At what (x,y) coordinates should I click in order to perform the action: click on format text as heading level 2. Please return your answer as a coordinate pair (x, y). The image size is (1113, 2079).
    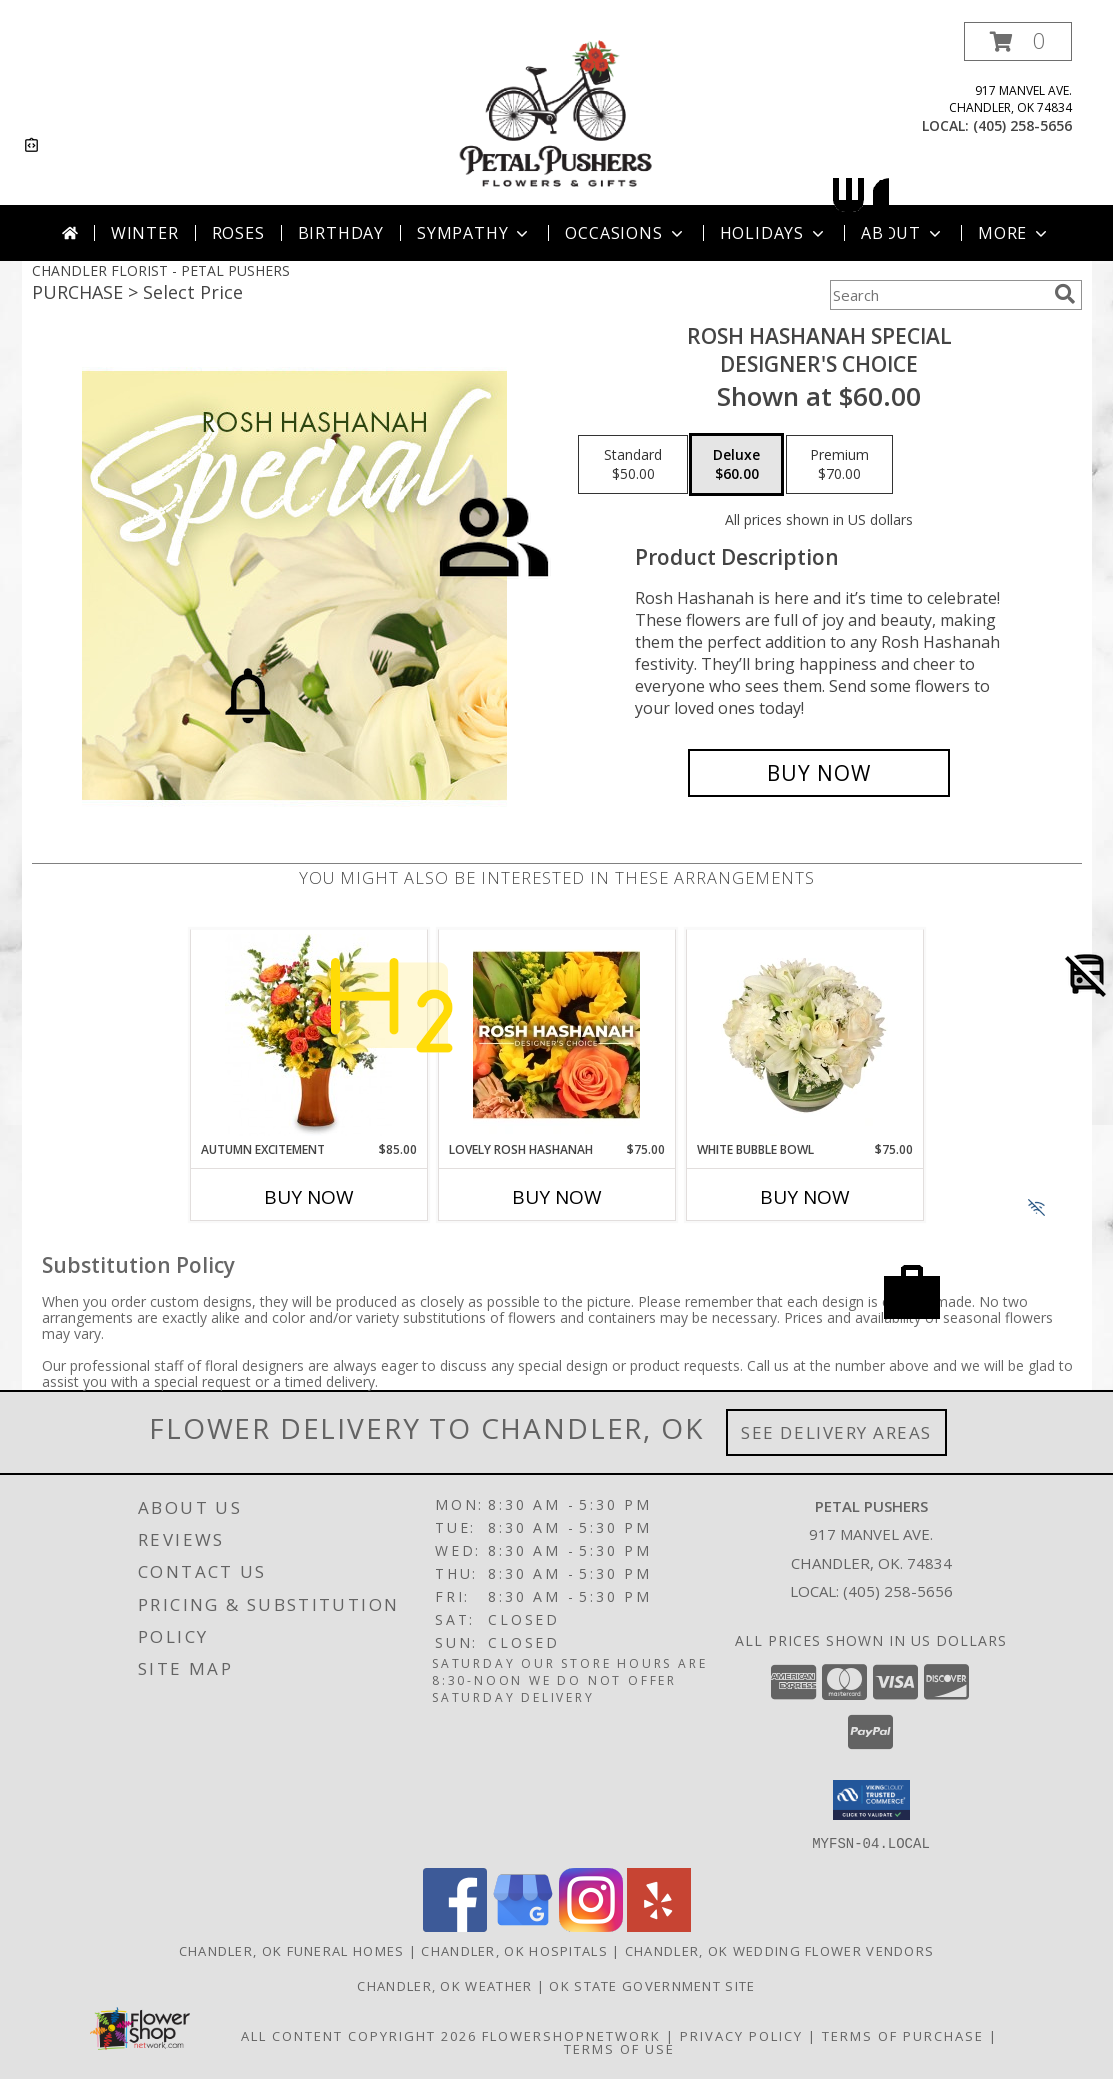
    Looking at the image, I should click on (385, 1003).